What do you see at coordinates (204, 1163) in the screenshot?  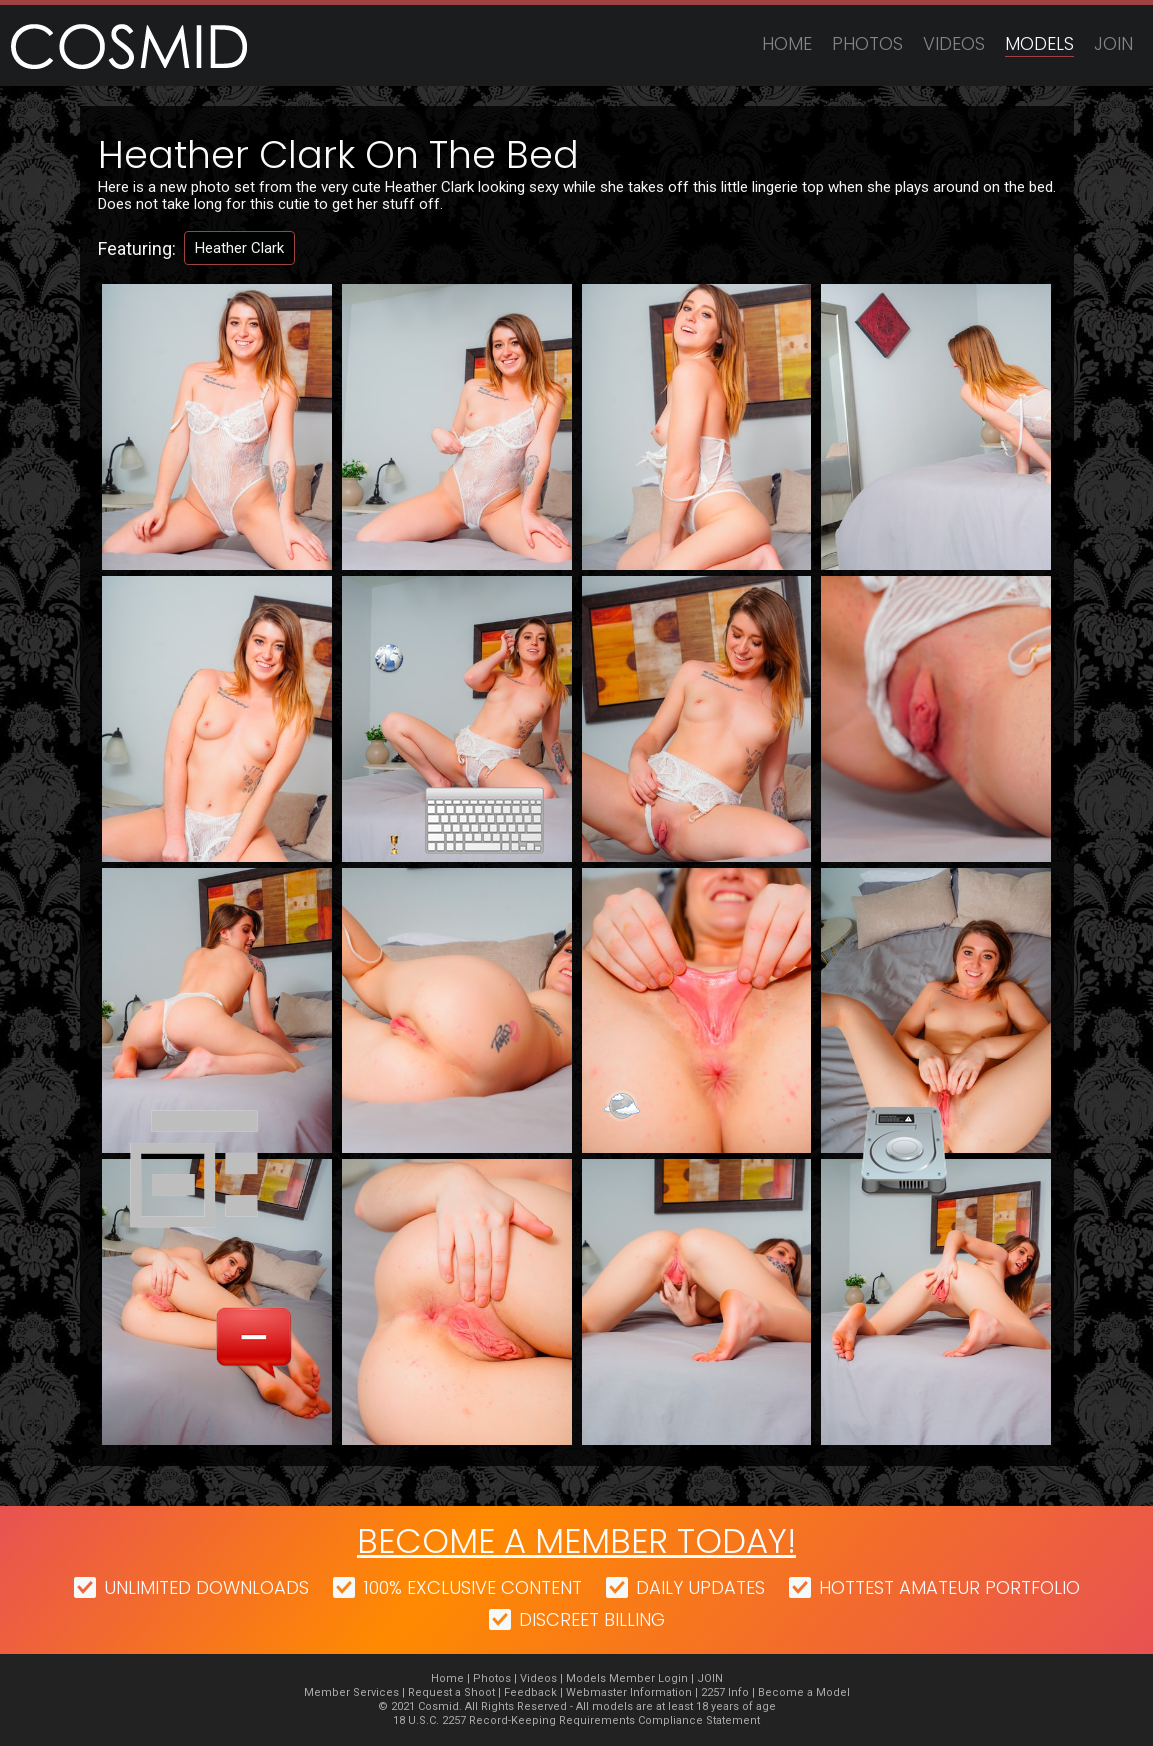 I see `remove all items from the list` at bounding box center [204, 1163].